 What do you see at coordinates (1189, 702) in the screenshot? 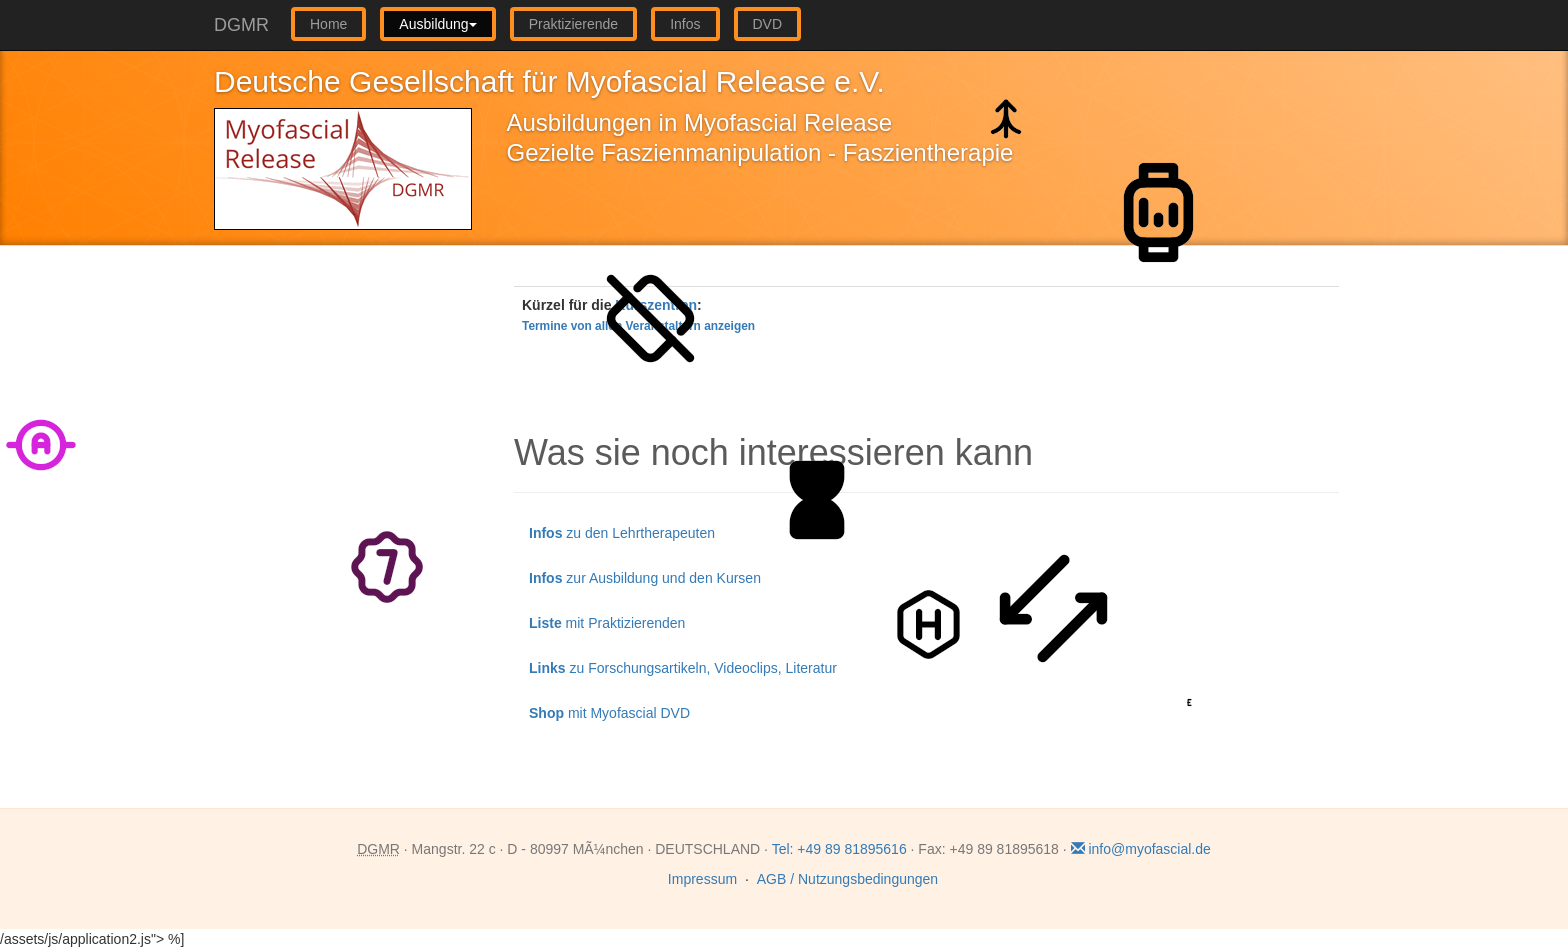
I see `indicates an "E" label or category marker` at bounding box center [1189, 702].